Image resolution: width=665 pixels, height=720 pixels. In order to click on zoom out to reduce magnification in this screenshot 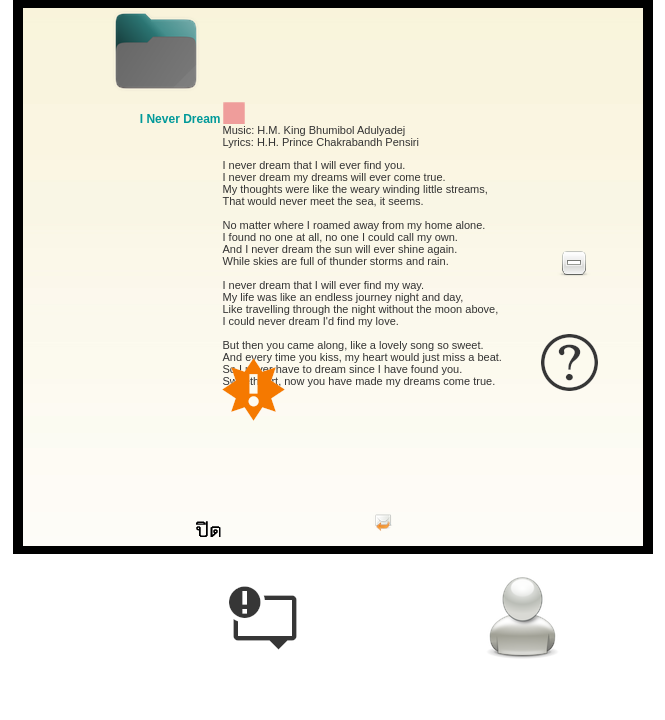, I will do `click(574, 262)`.